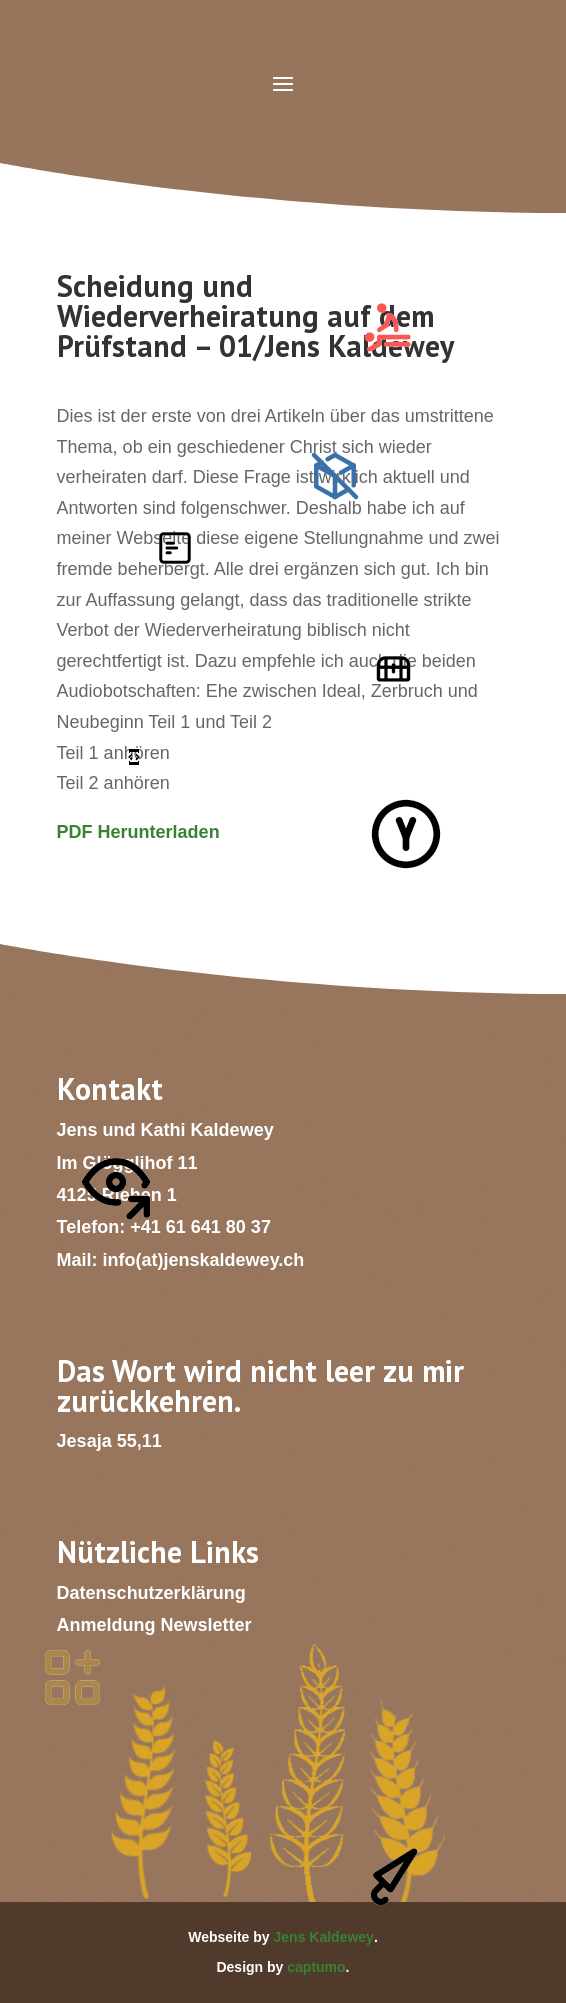  What do you see at coordinates (406, 834) in the screenshot?
I see `indicates items or options starting with letter Y` at bounding box center [406, 834].